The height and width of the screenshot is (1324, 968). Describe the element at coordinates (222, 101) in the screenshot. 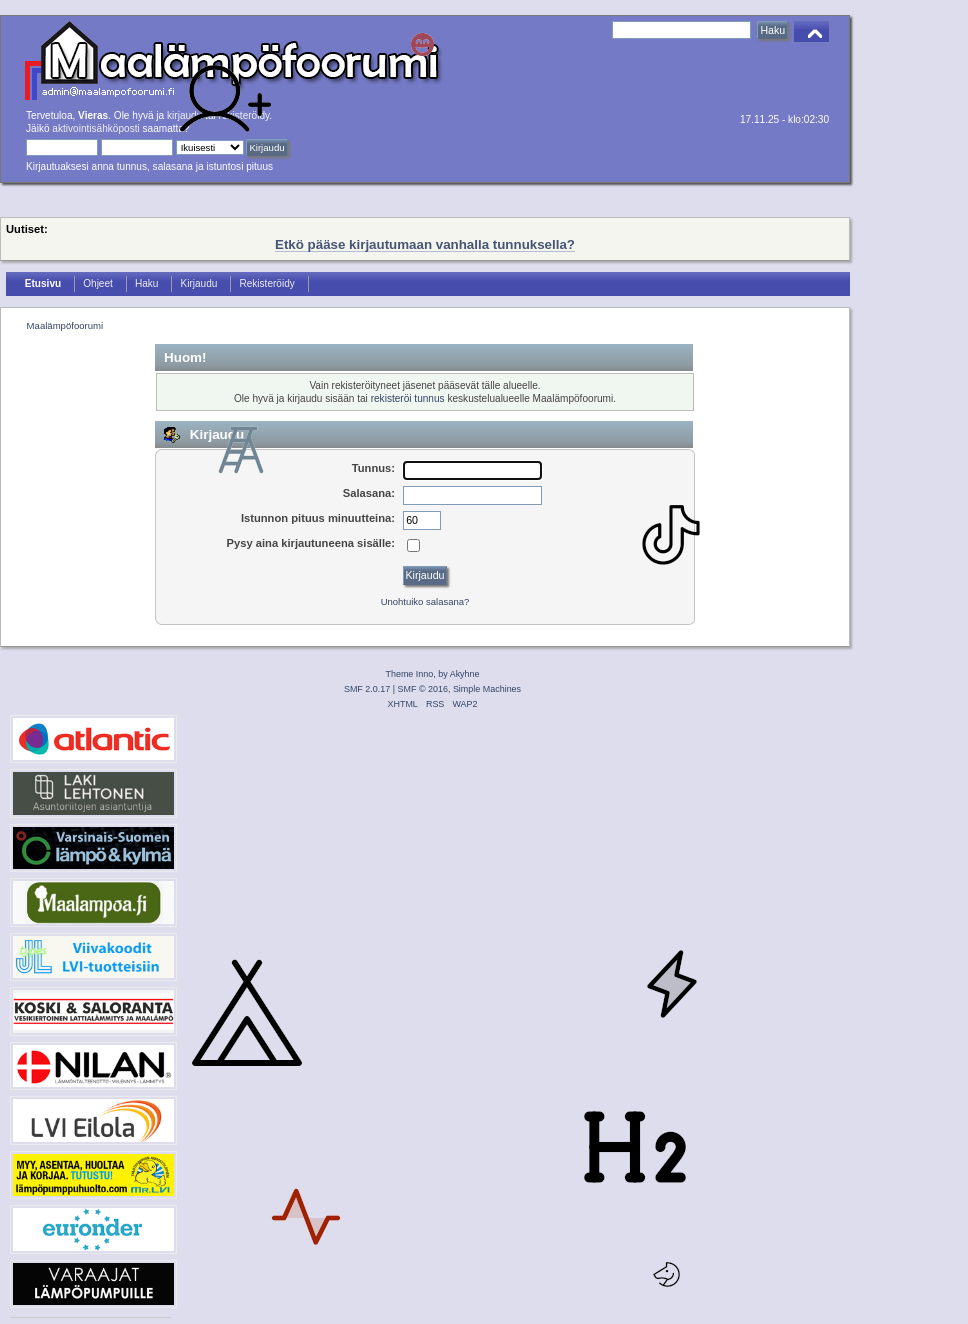

I see `add a new contact or friend` at that location.